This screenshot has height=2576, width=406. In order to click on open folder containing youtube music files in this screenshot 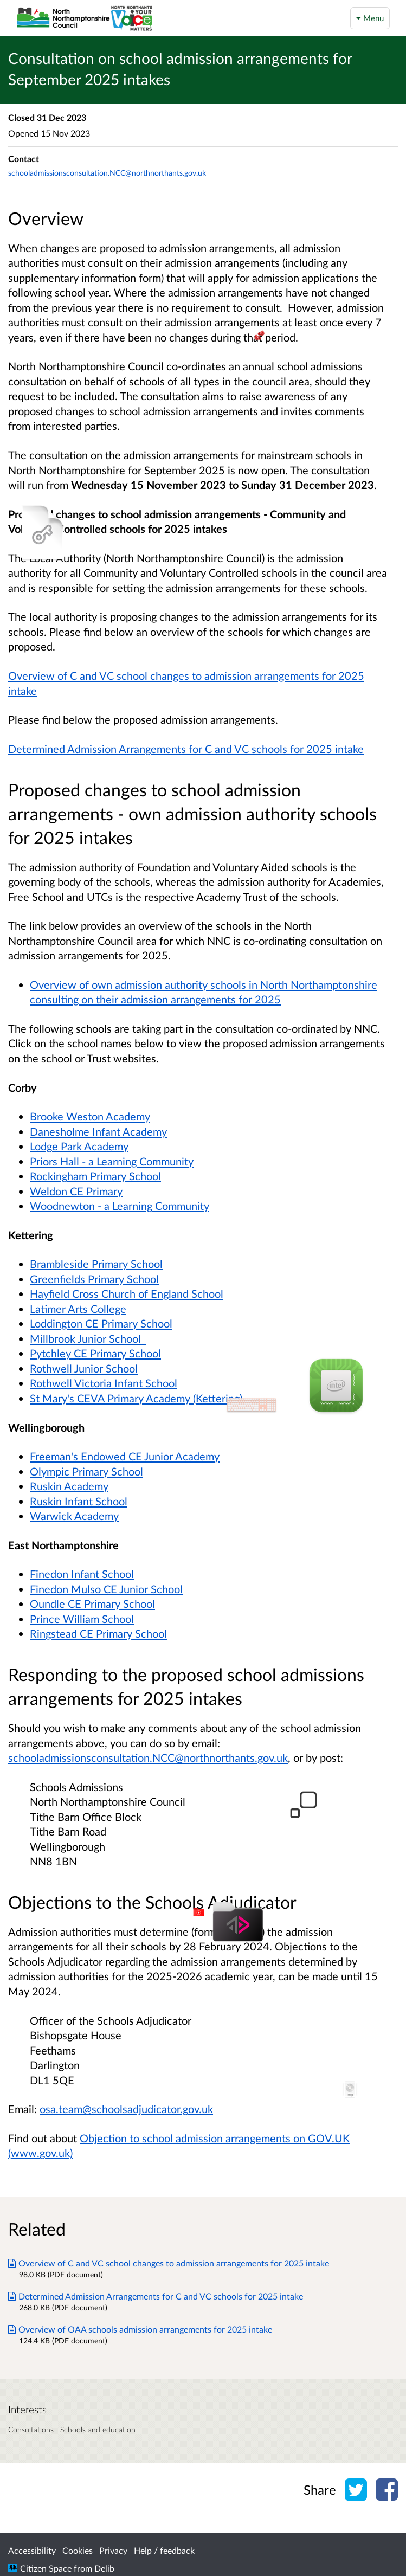, I will do `click(198, 1912)`.